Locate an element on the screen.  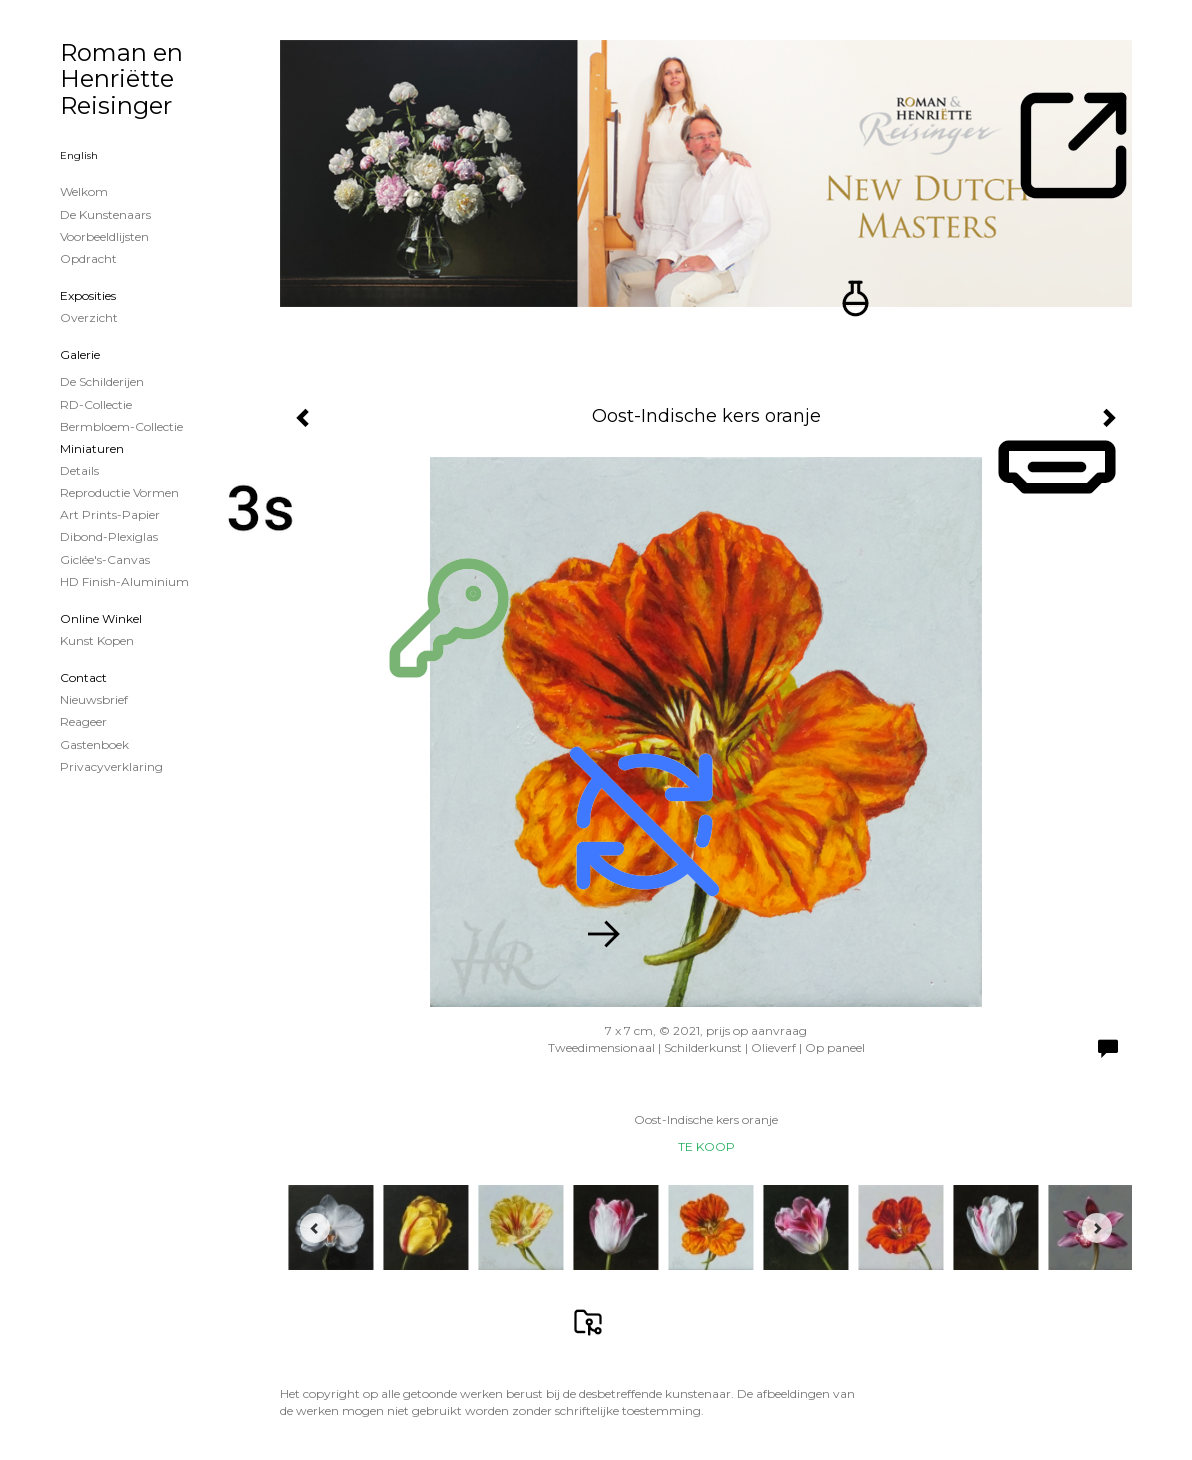
access account security settings is located at coordinates (449, 618).